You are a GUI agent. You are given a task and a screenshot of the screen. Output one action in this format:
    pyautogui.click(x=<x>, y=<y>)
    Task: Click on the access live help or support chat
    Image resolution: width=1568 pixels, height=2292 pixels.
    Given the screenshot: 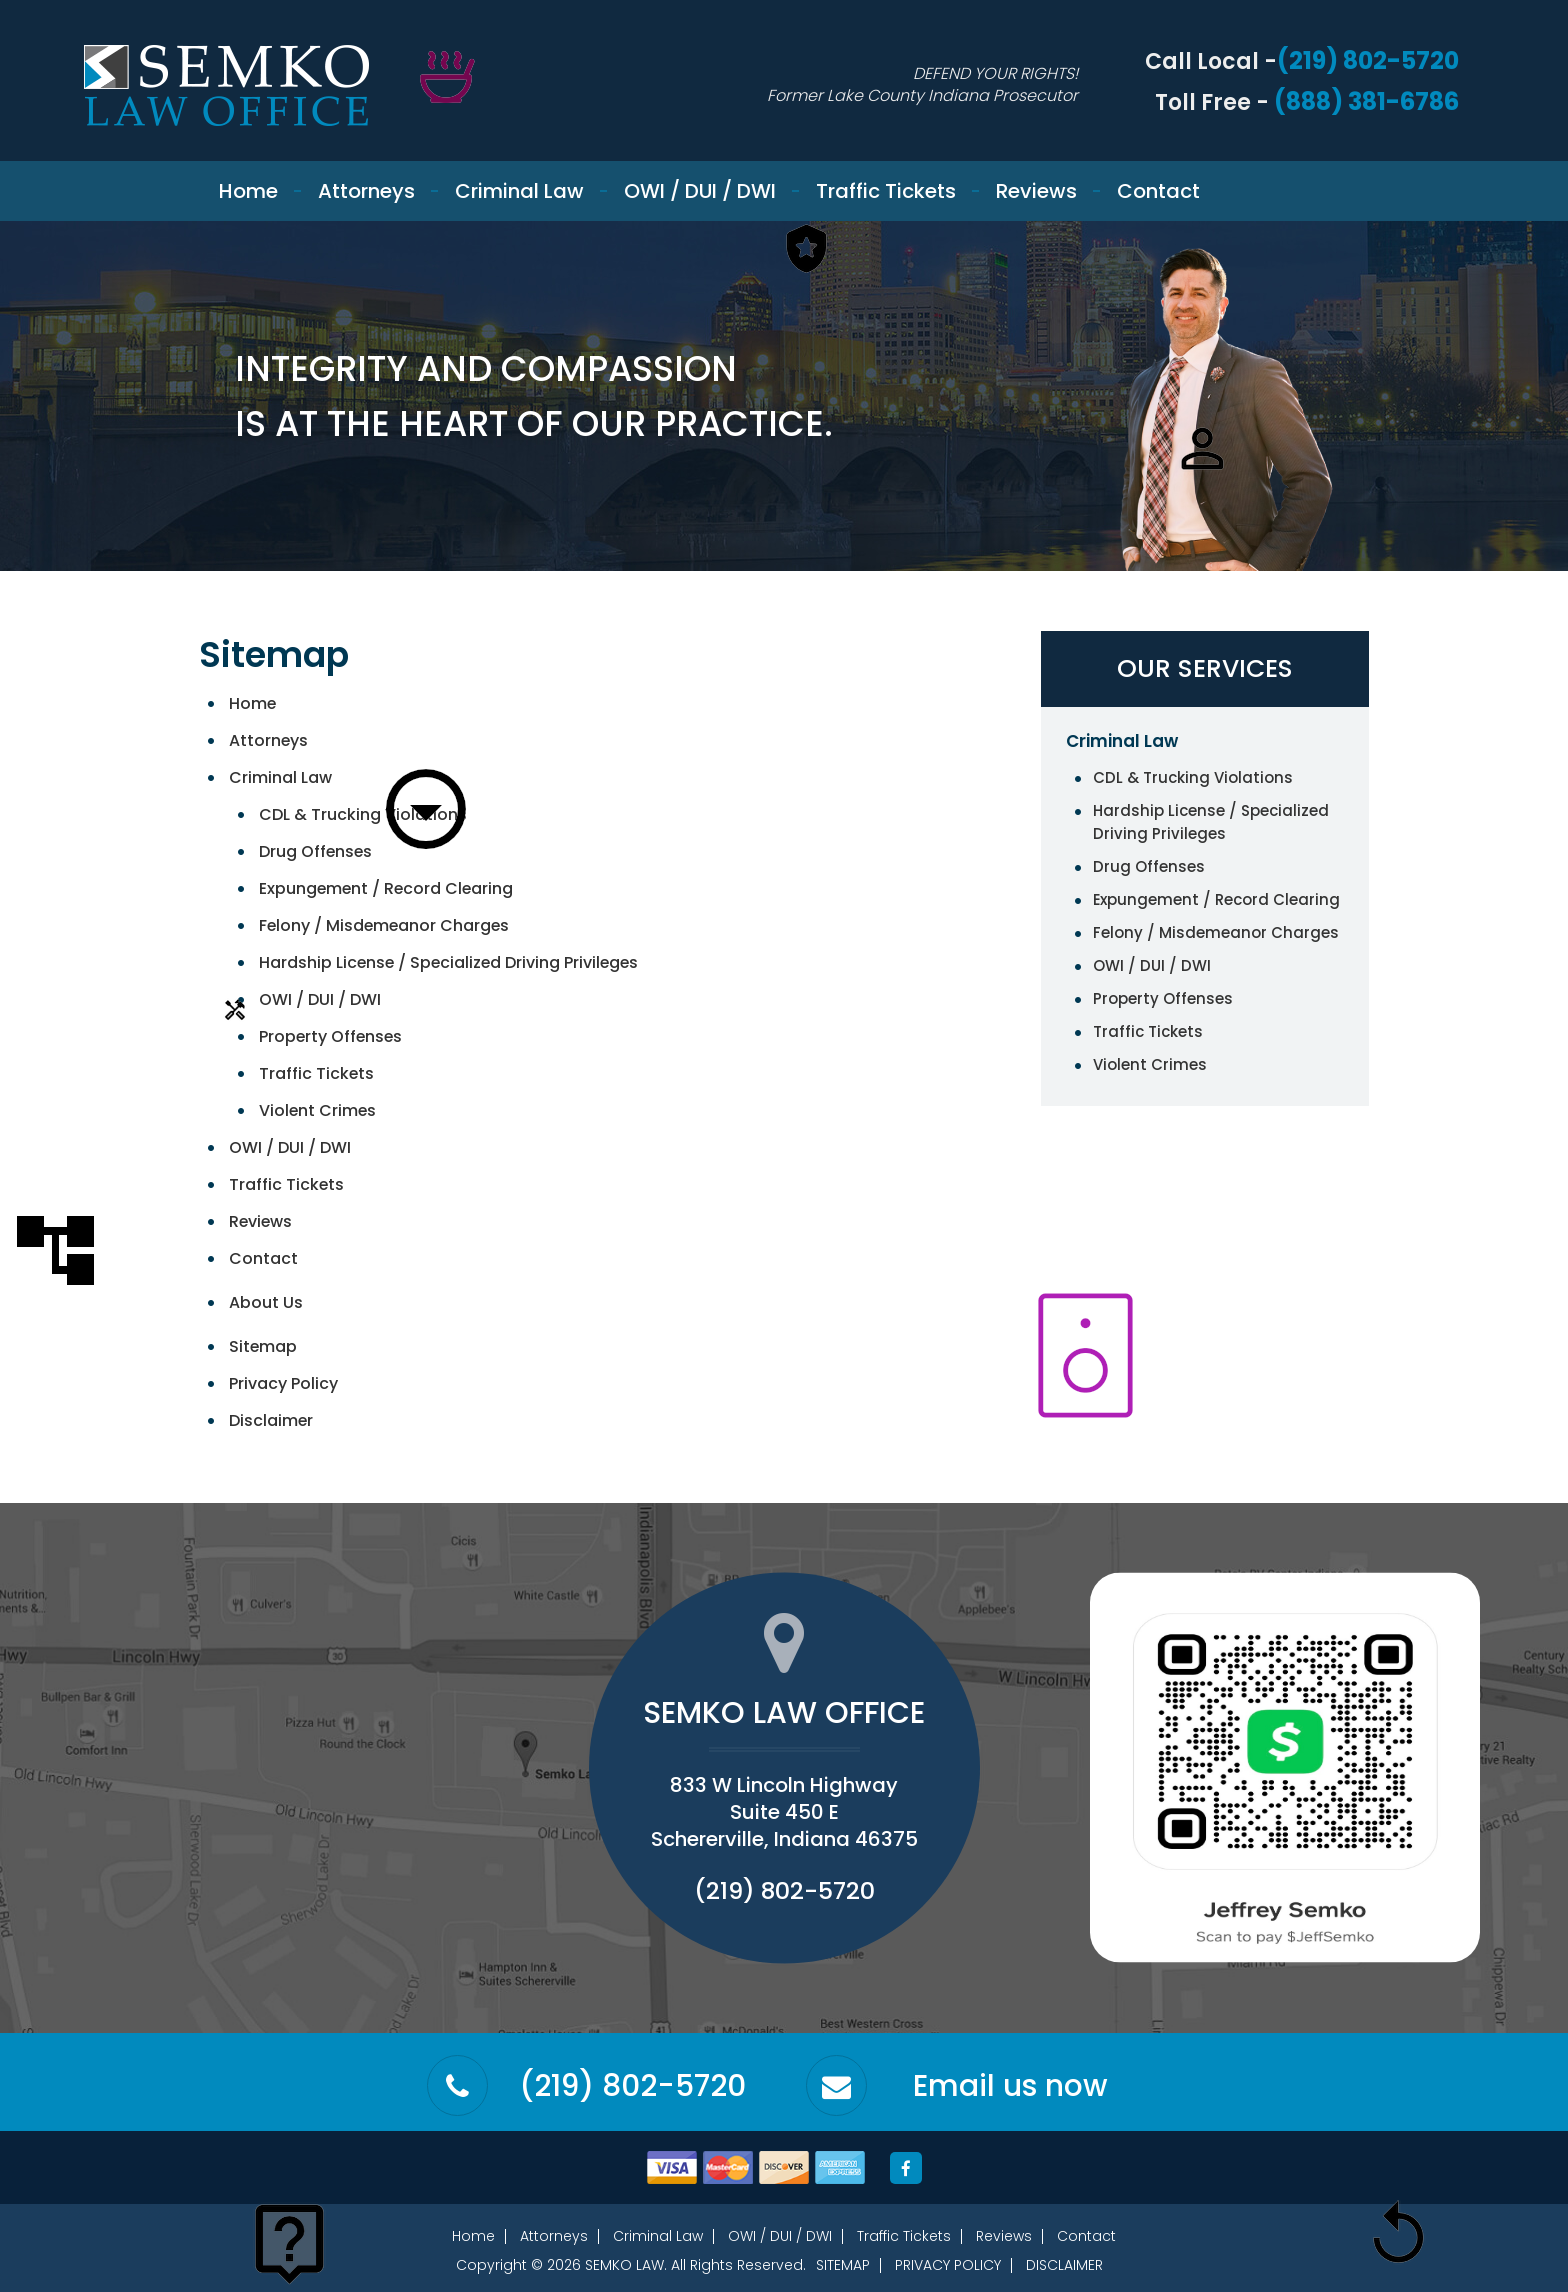 What is the action you would take?
    pyautogui.click(x=289, y=2242)
    